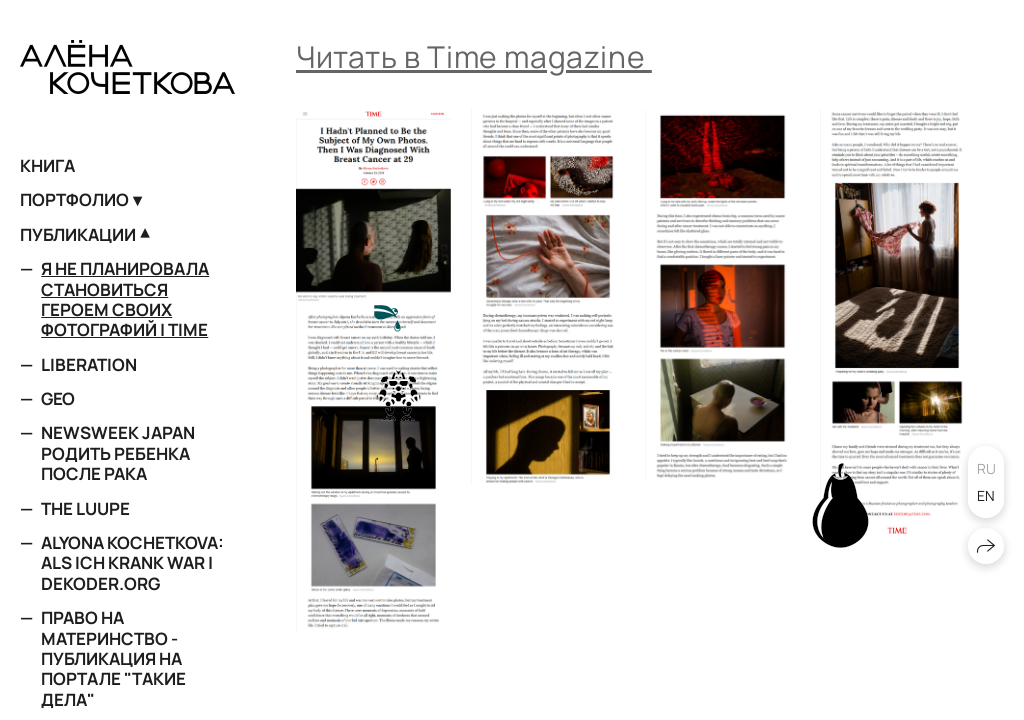 The height and width of the screenshot is (720, 1024). Describe the element at coordinates (398, 395) in the screenshot. I see `access robot or mech character selection` at that location.